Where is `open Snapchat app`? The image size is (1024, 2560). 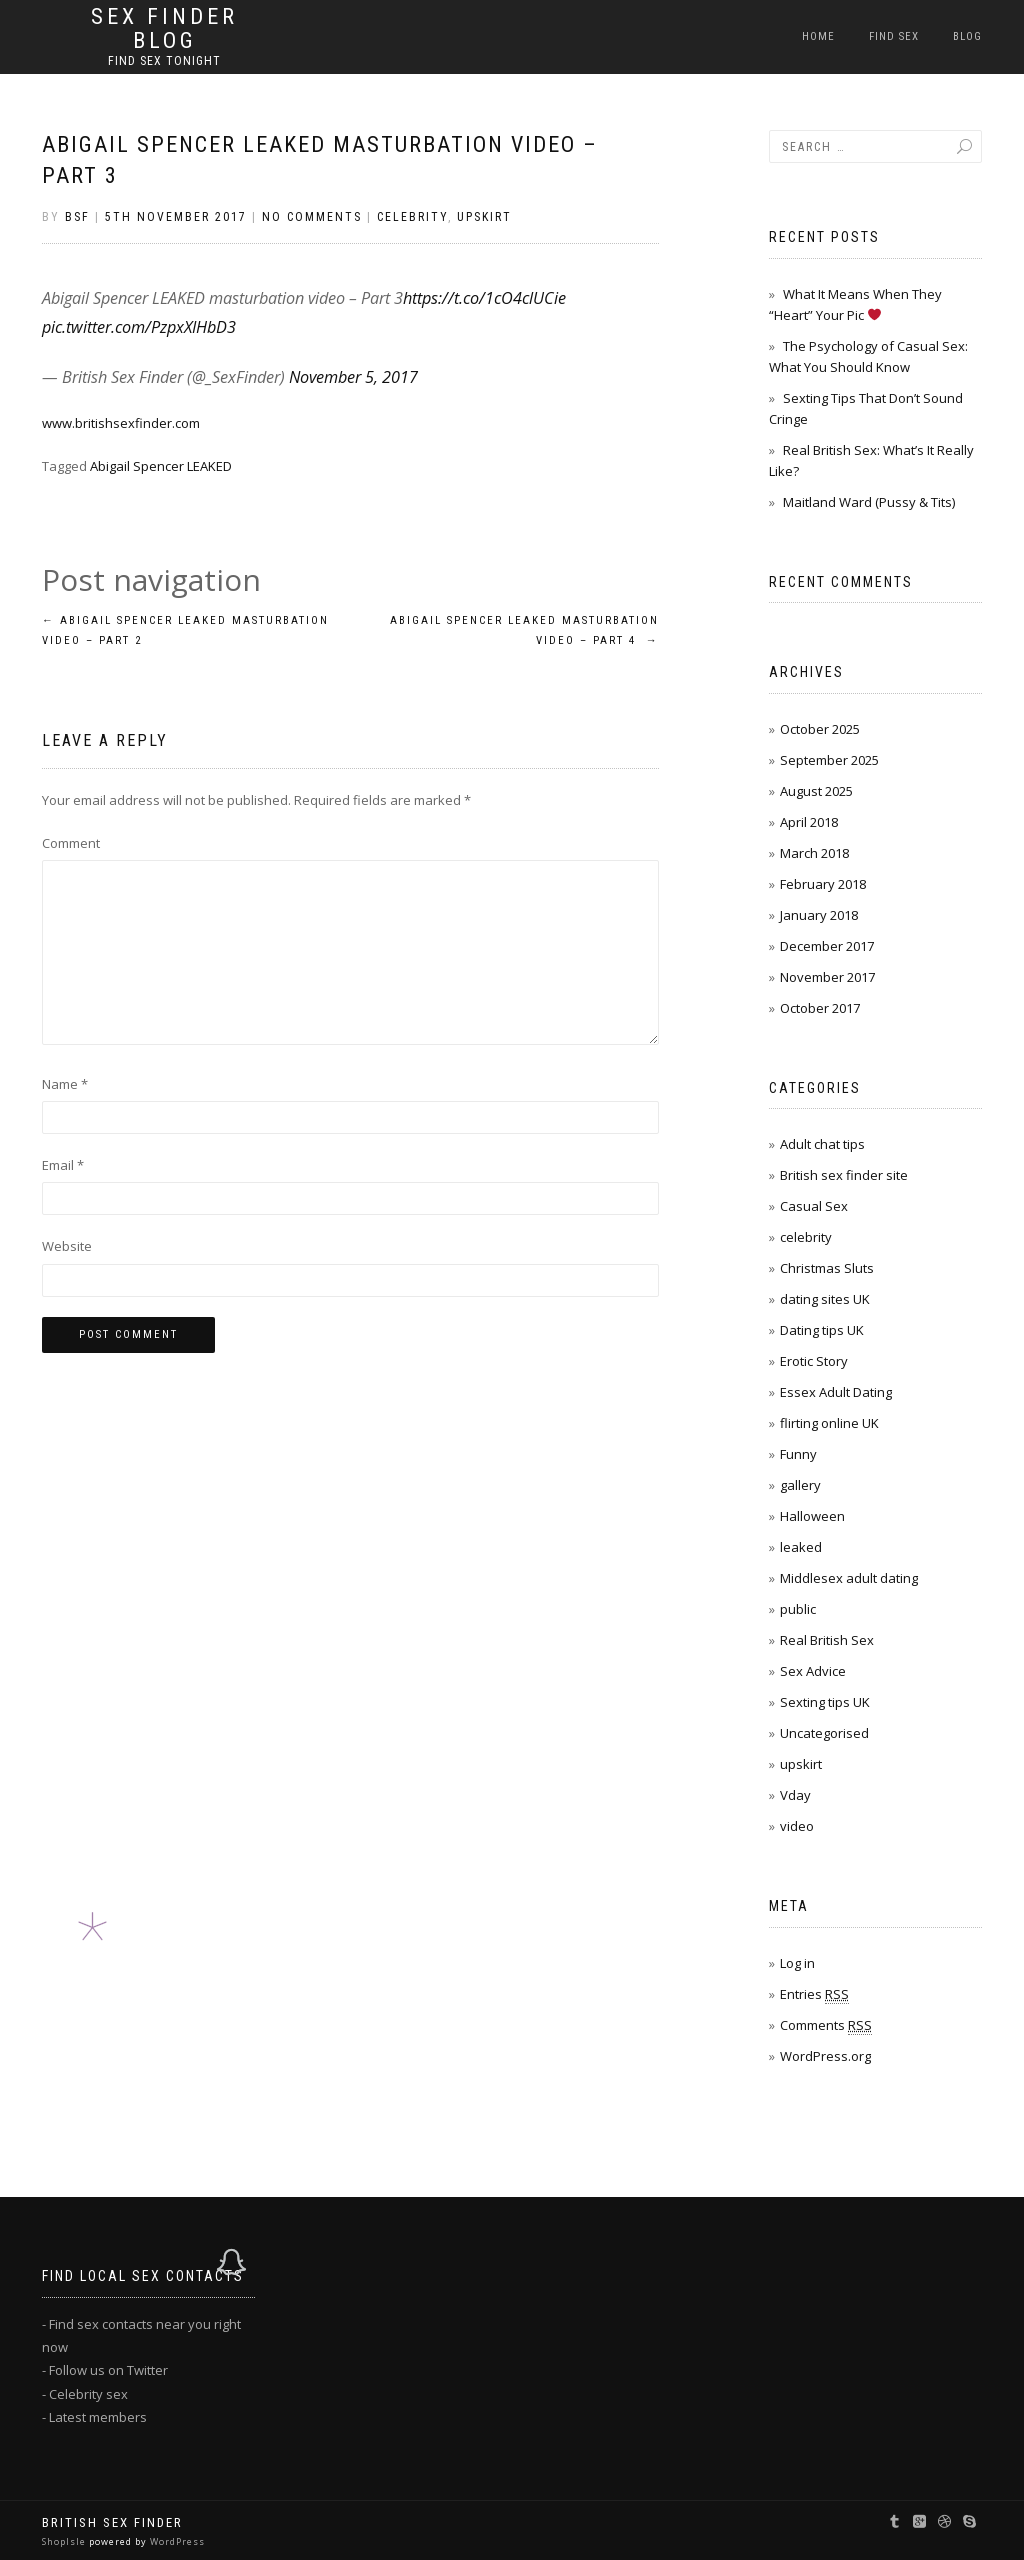
open Snapchat app is located at coordinates (231, 2262).